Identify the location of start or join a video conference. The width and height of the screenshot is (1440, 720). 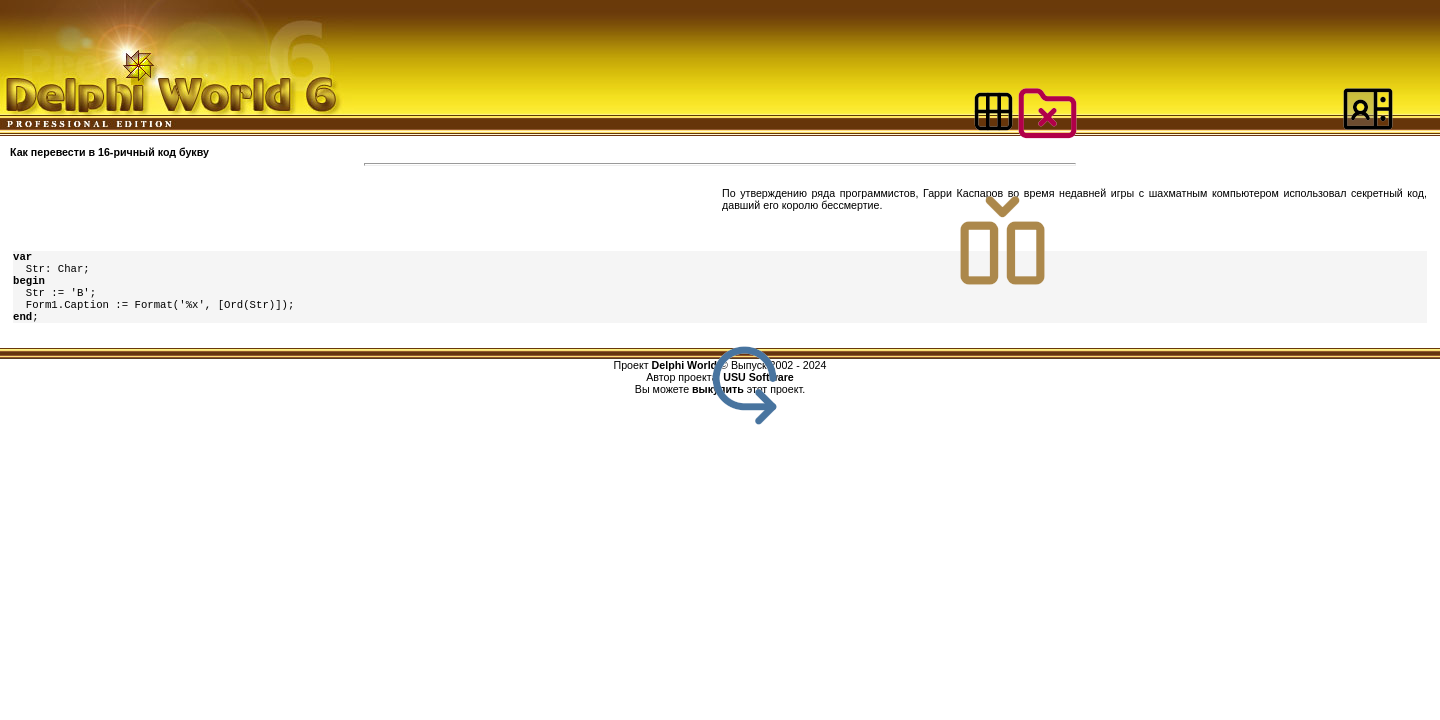
(1368, 109).